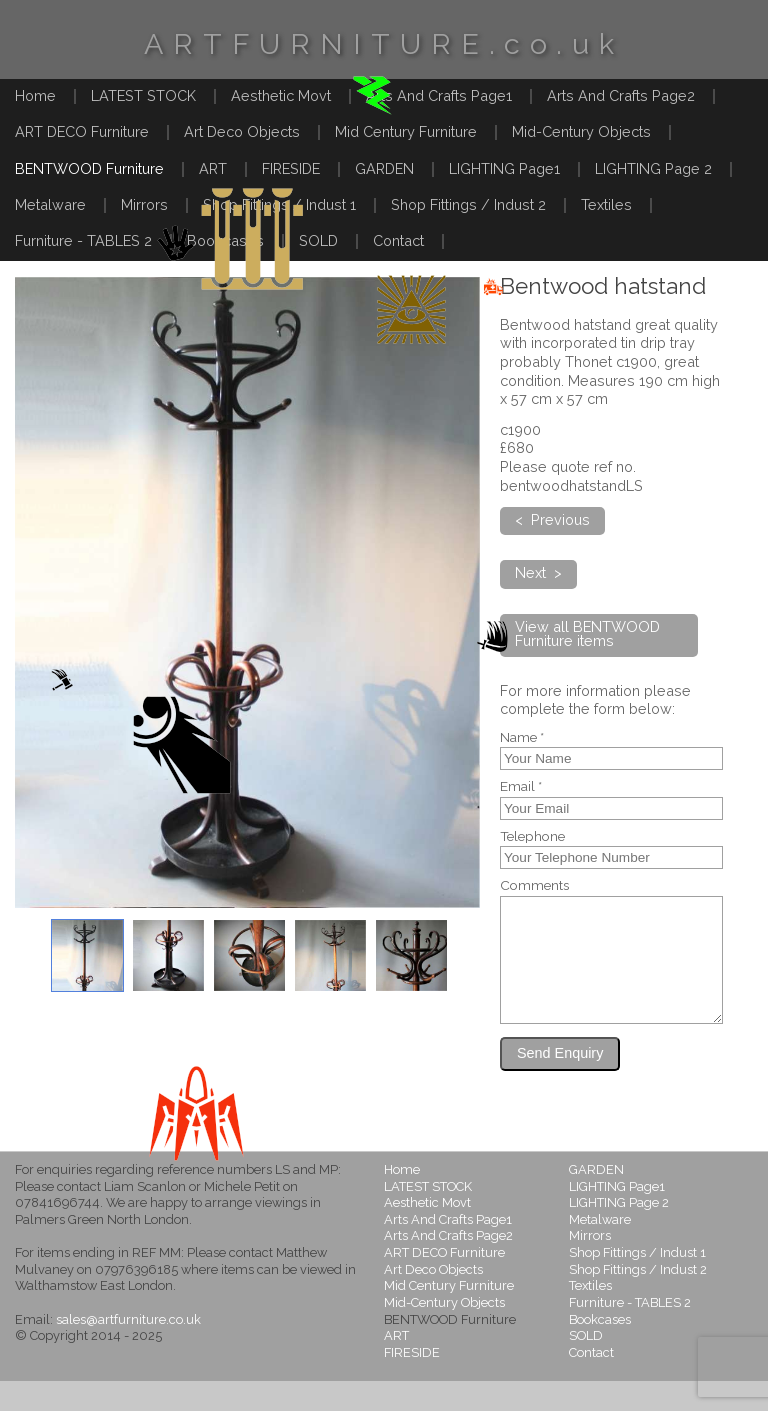 The height and width of the screenshot is (1411, 768). Describe the element at coordinates (62, 680) in the screenshot. I see `indicates a ban or moderation action` at that location.